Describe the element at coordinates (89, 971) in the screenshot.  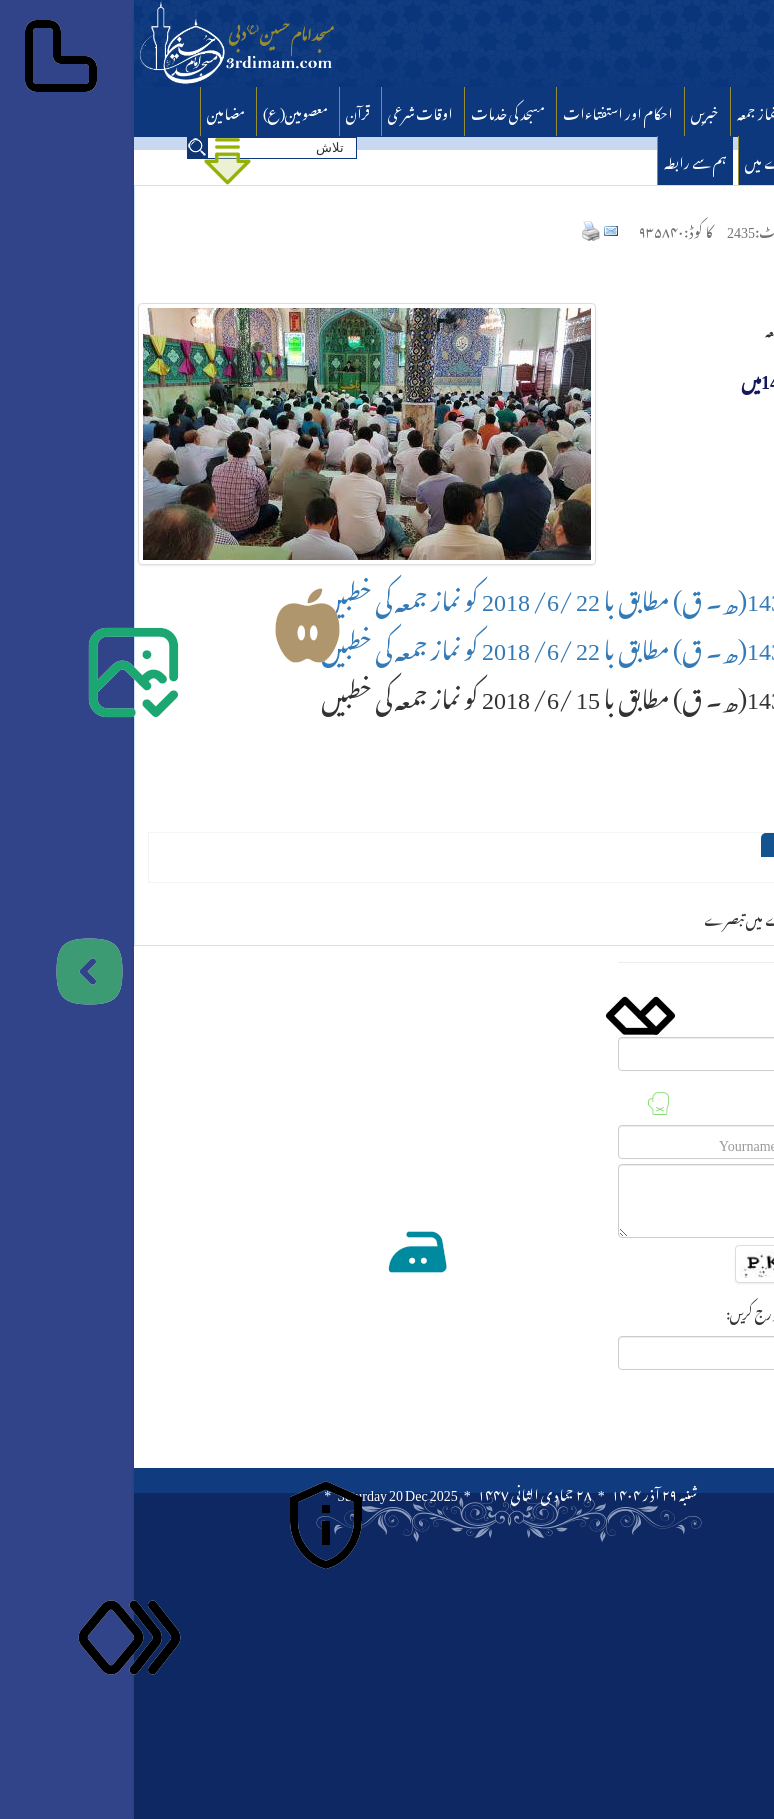
I see `go back to the previous screen` at that location.